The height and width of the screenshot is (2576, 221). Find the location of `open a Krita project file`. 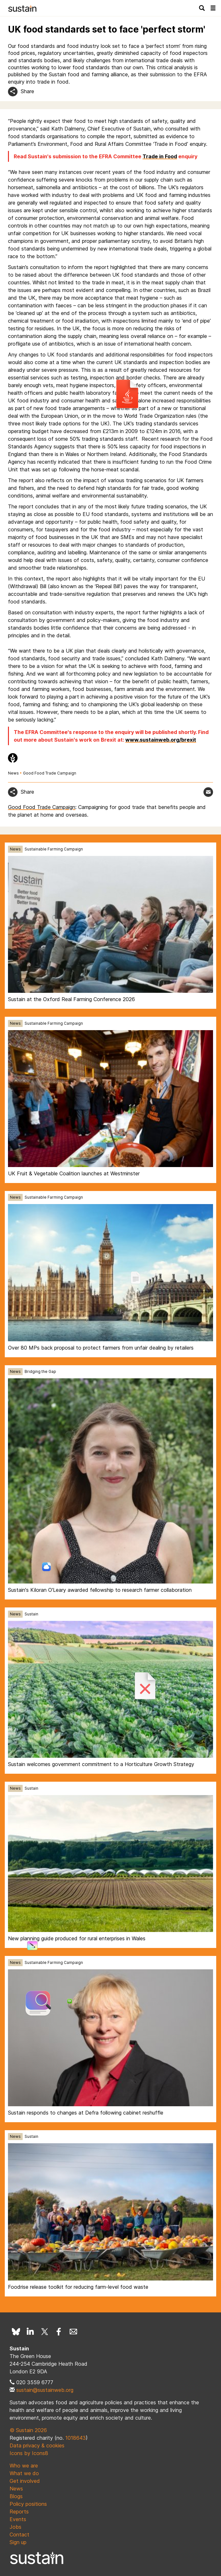

open a Krita project file is located at coordinates (32, 1945).